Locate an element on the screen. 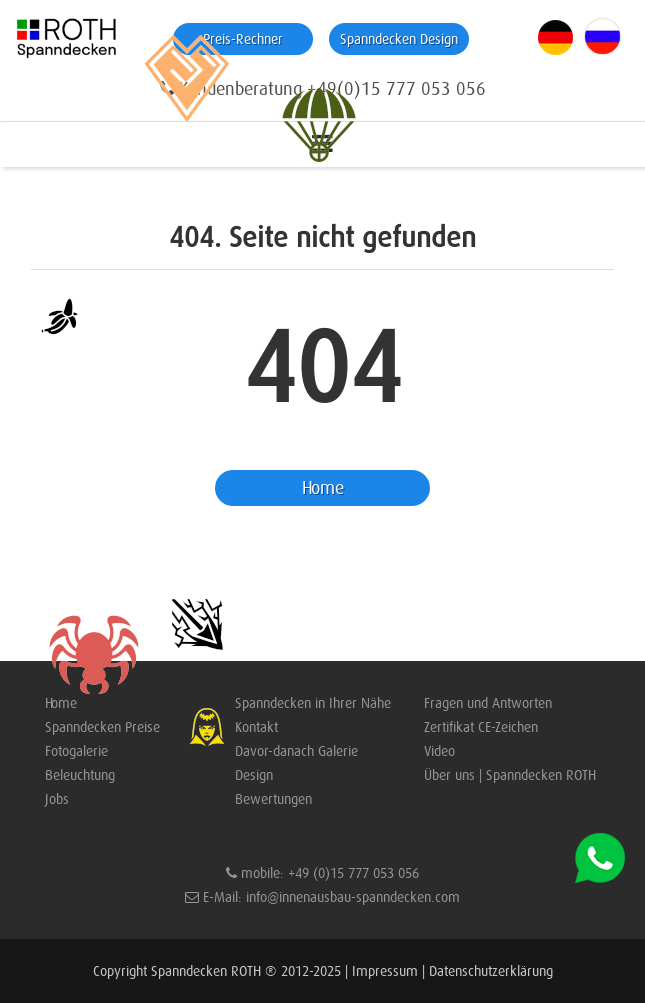 The image size is (645, 1003). airdrop or delivery incoming is located at coordinates (319, 125).